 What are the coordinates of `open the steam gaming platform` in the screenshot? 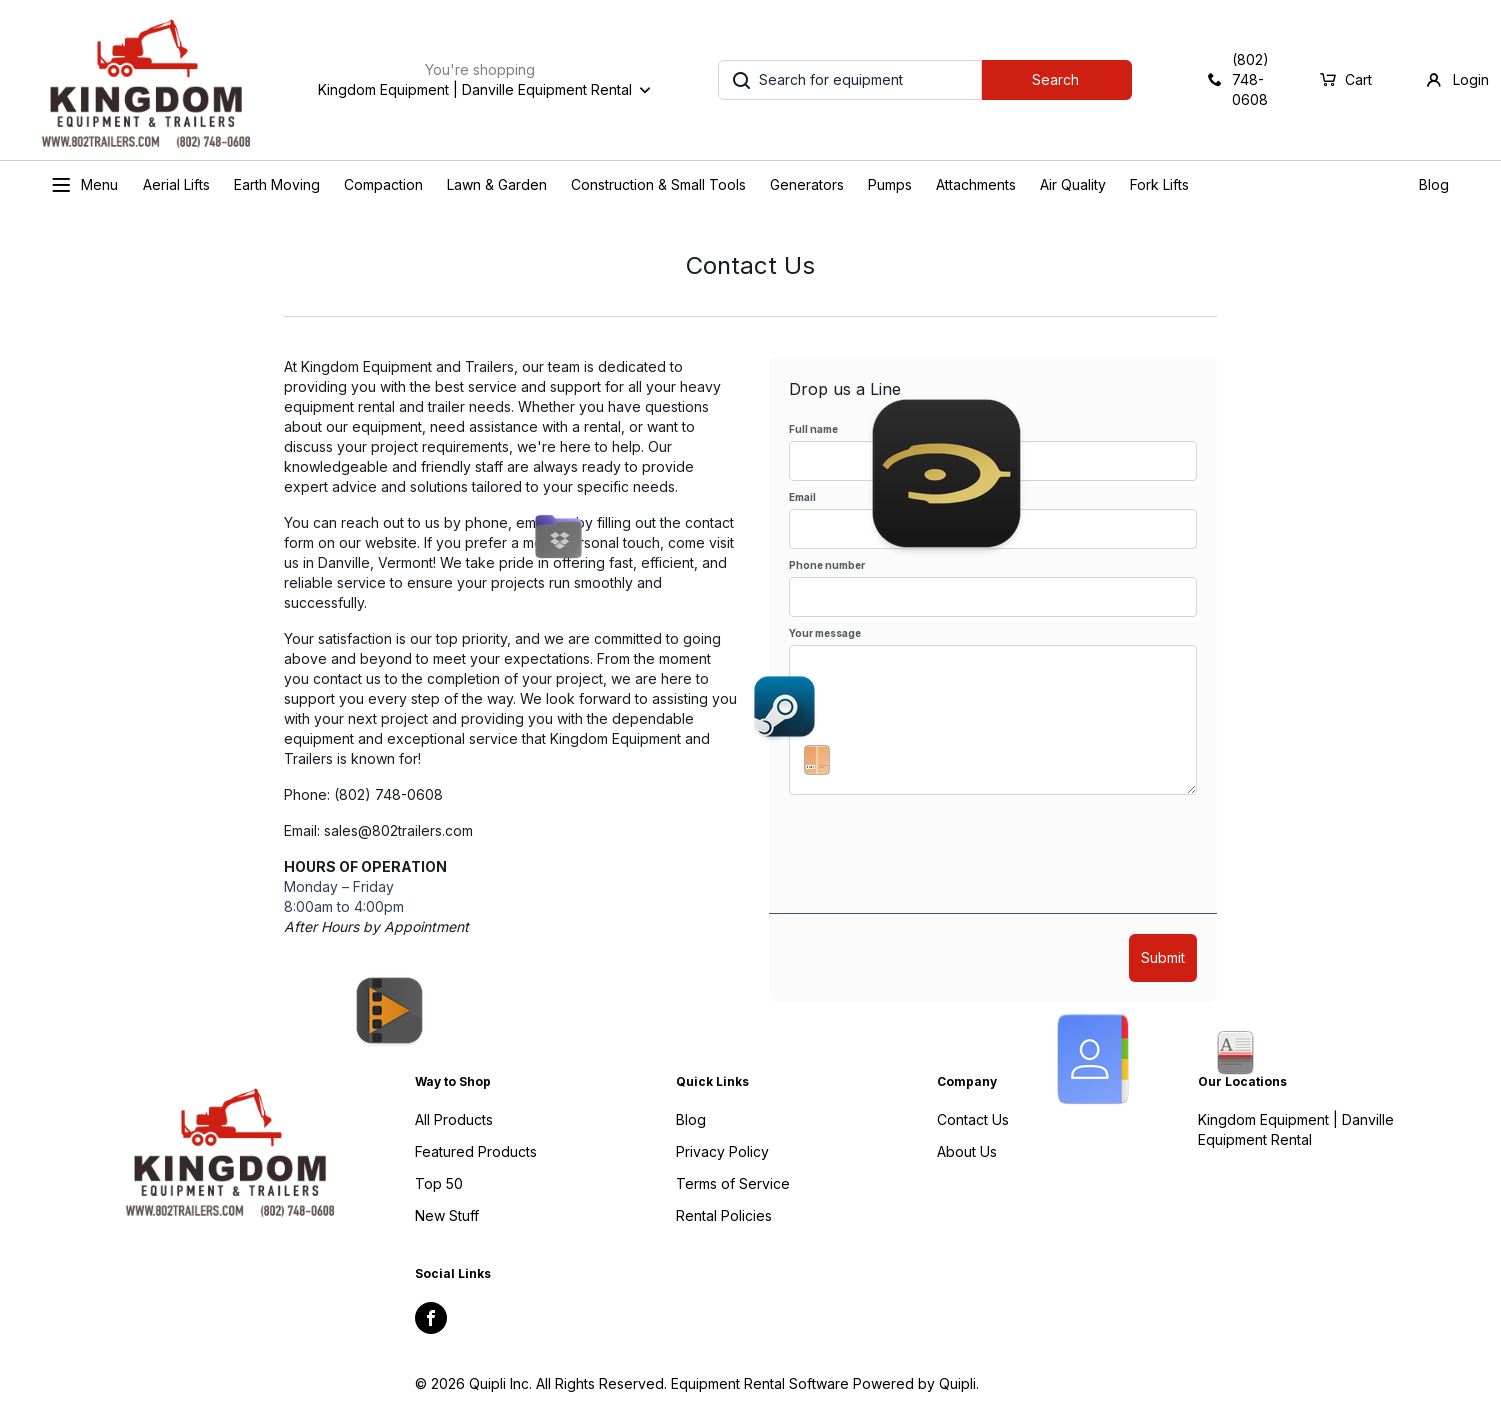 It's located at (784, 706).